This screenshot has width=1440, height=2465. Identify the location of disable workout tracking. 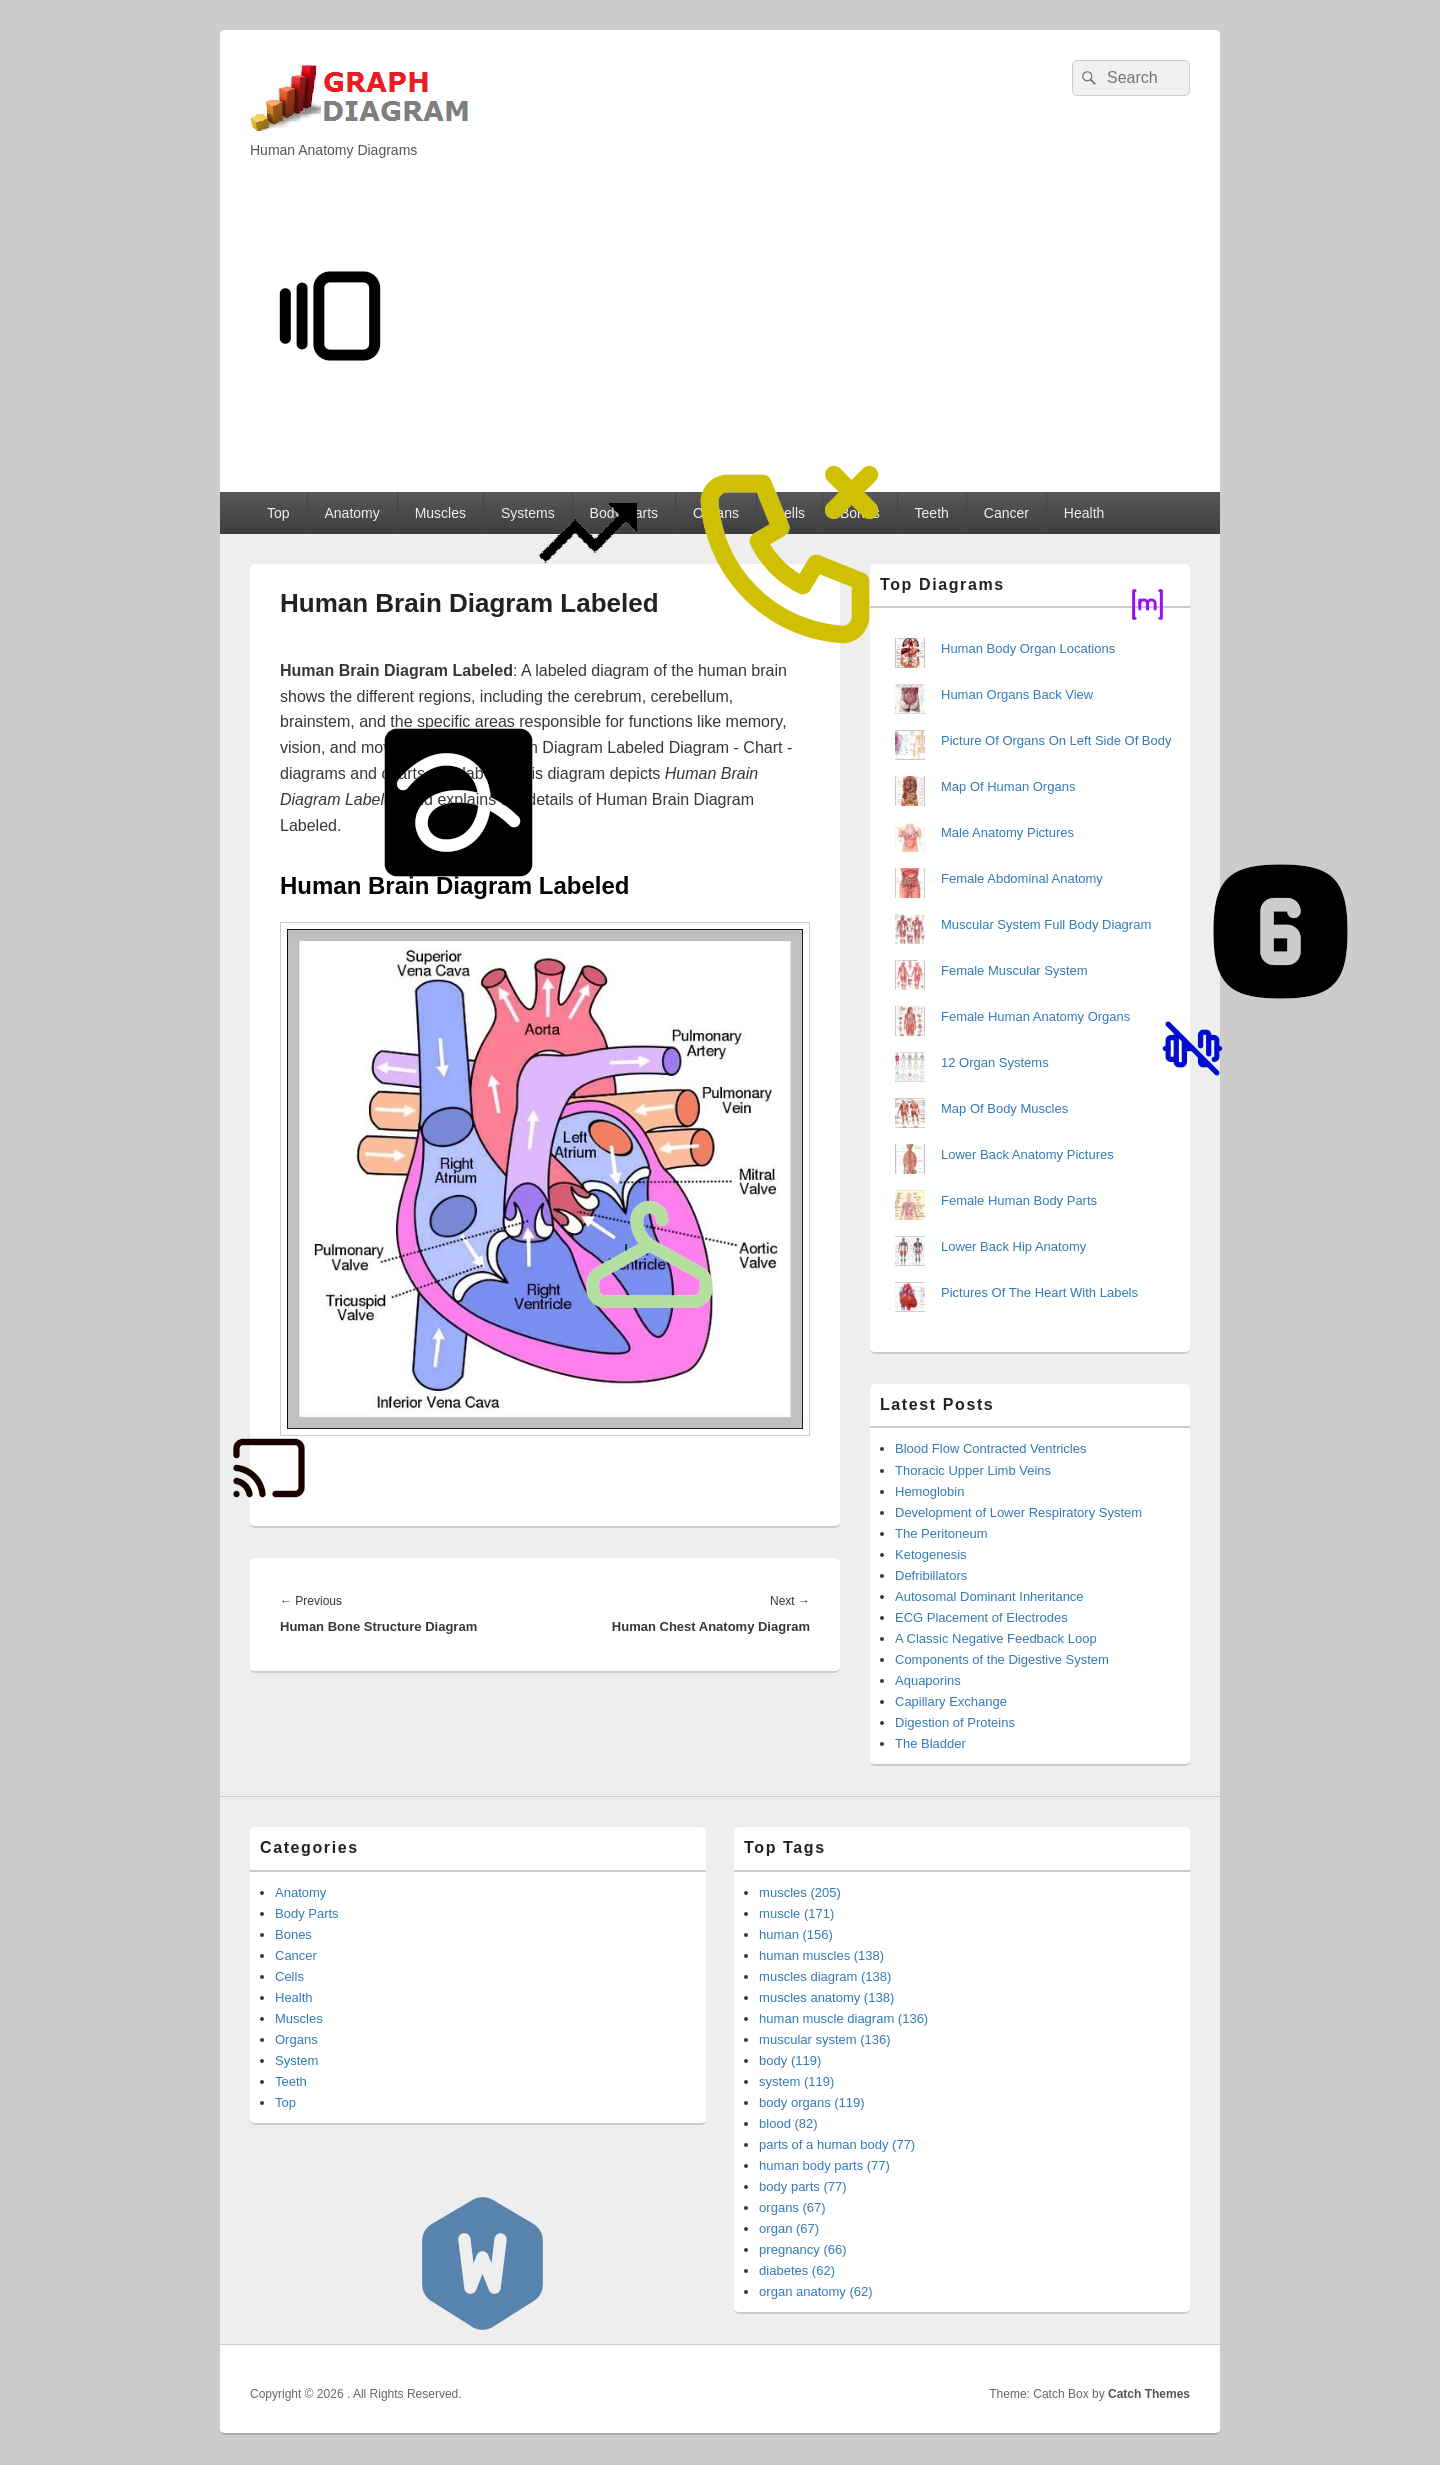
(1192, 1048).